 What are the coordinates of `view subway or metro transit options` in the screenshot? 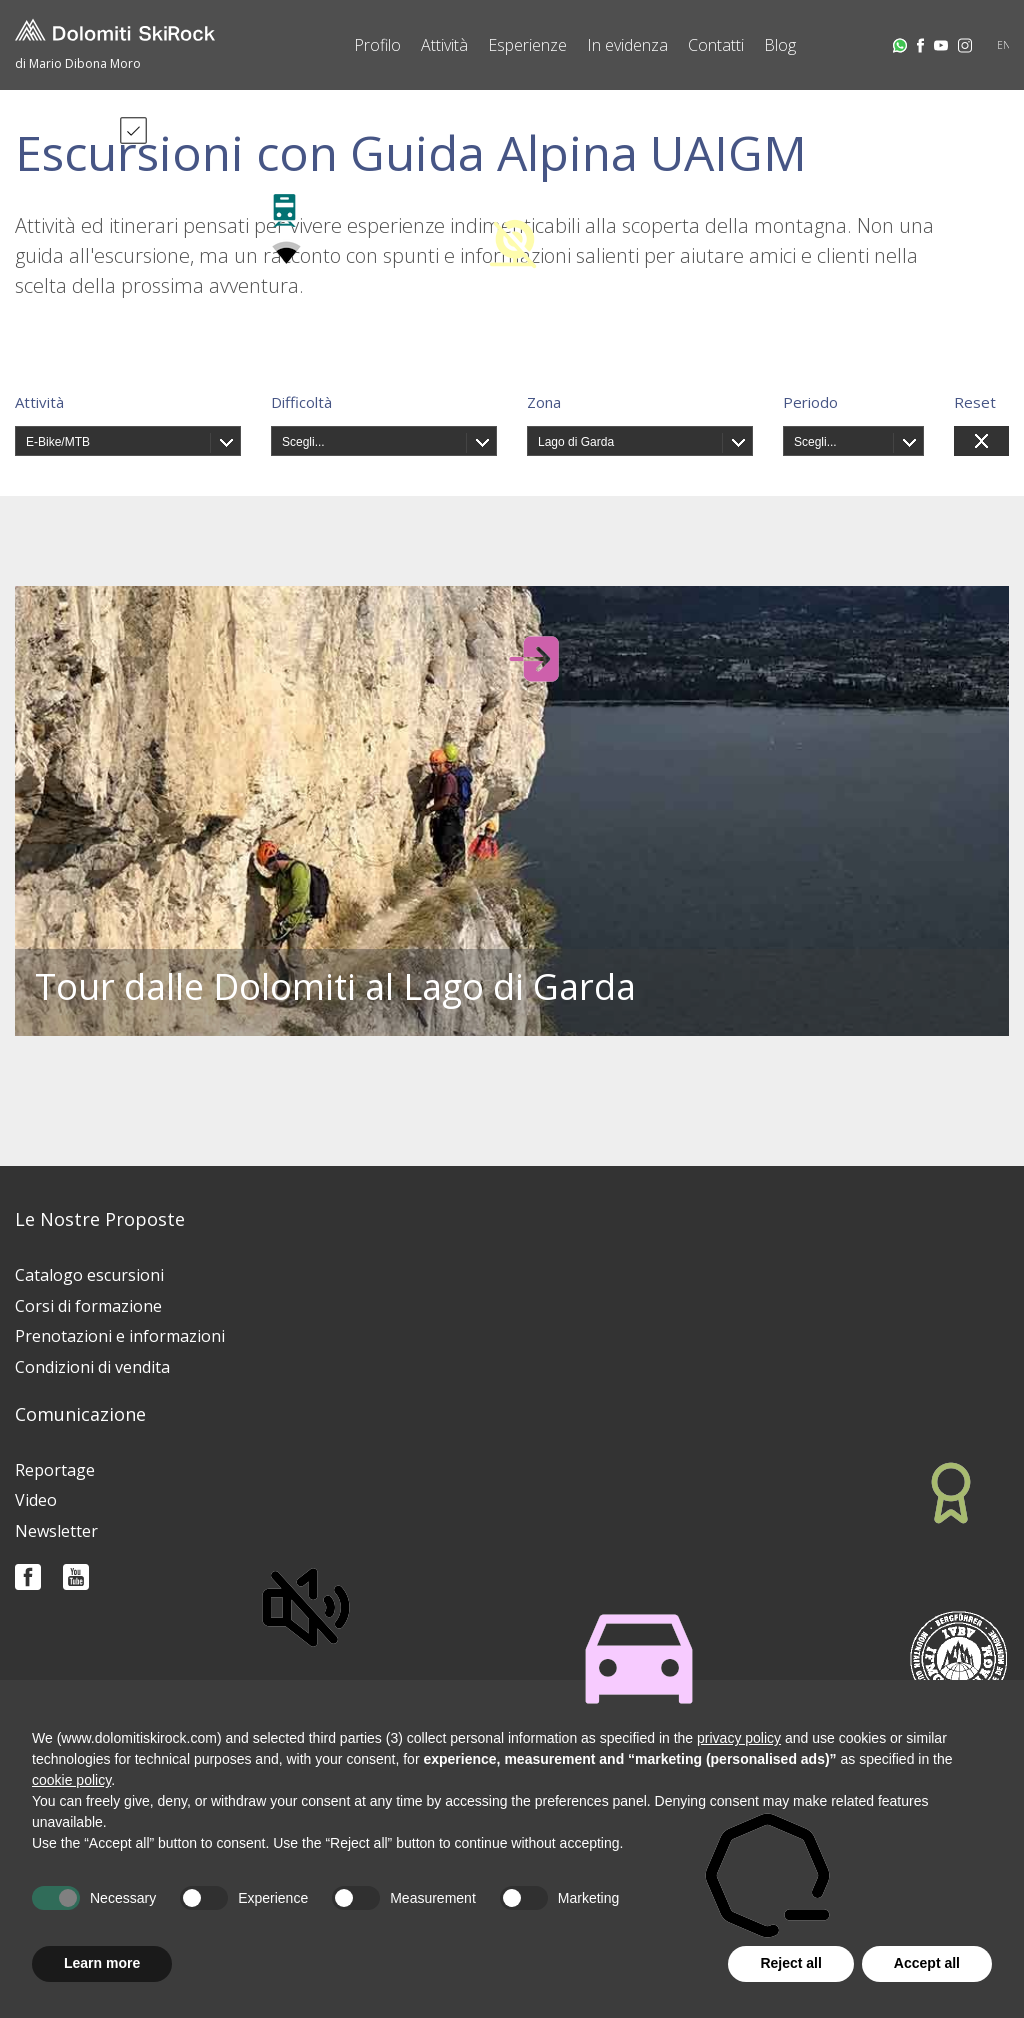 It's located at (284, 210).